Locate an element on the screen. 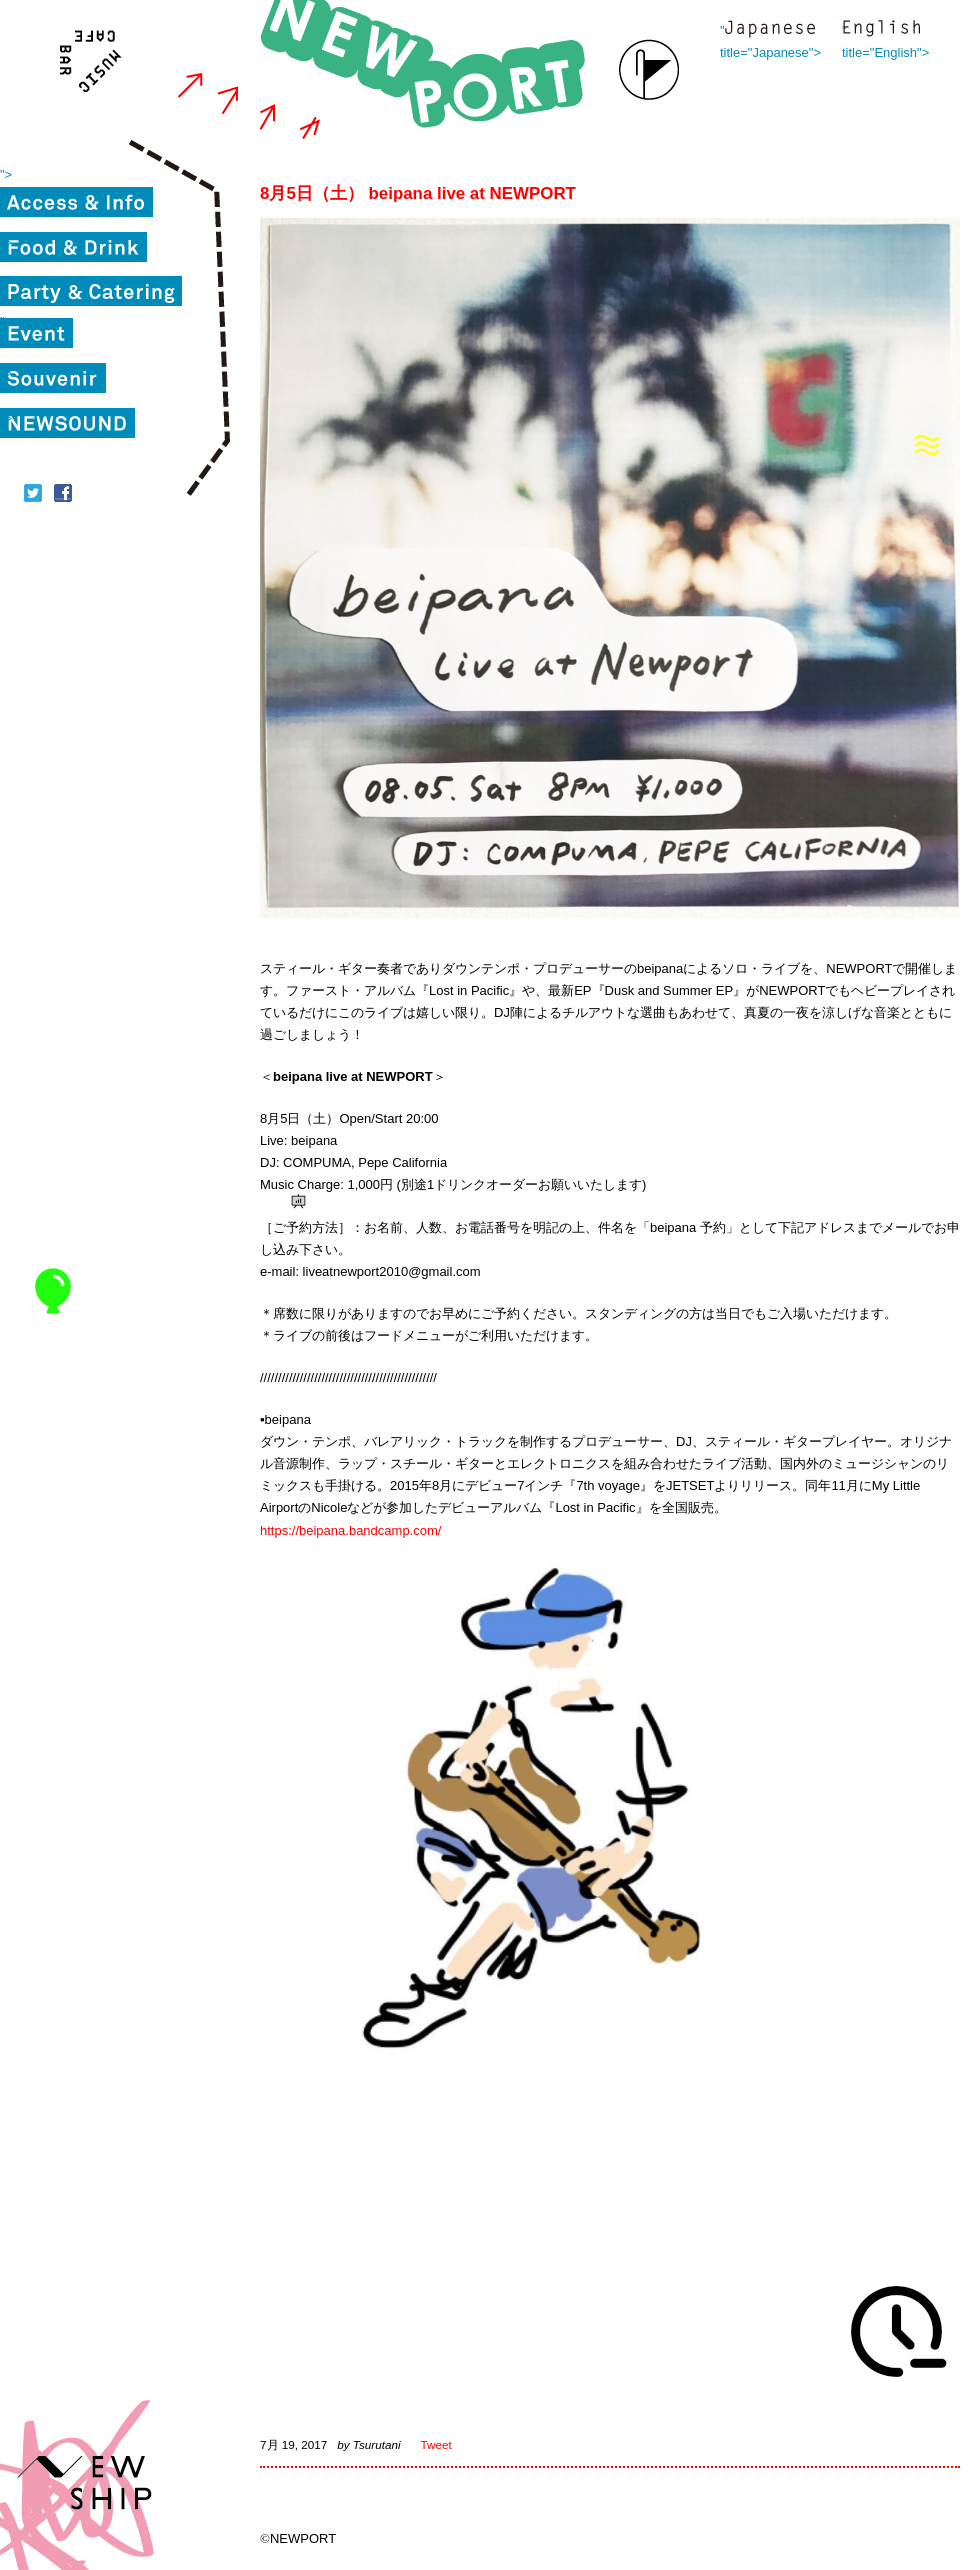  indicates water or aquatic features is located at coordinates (927, 445).